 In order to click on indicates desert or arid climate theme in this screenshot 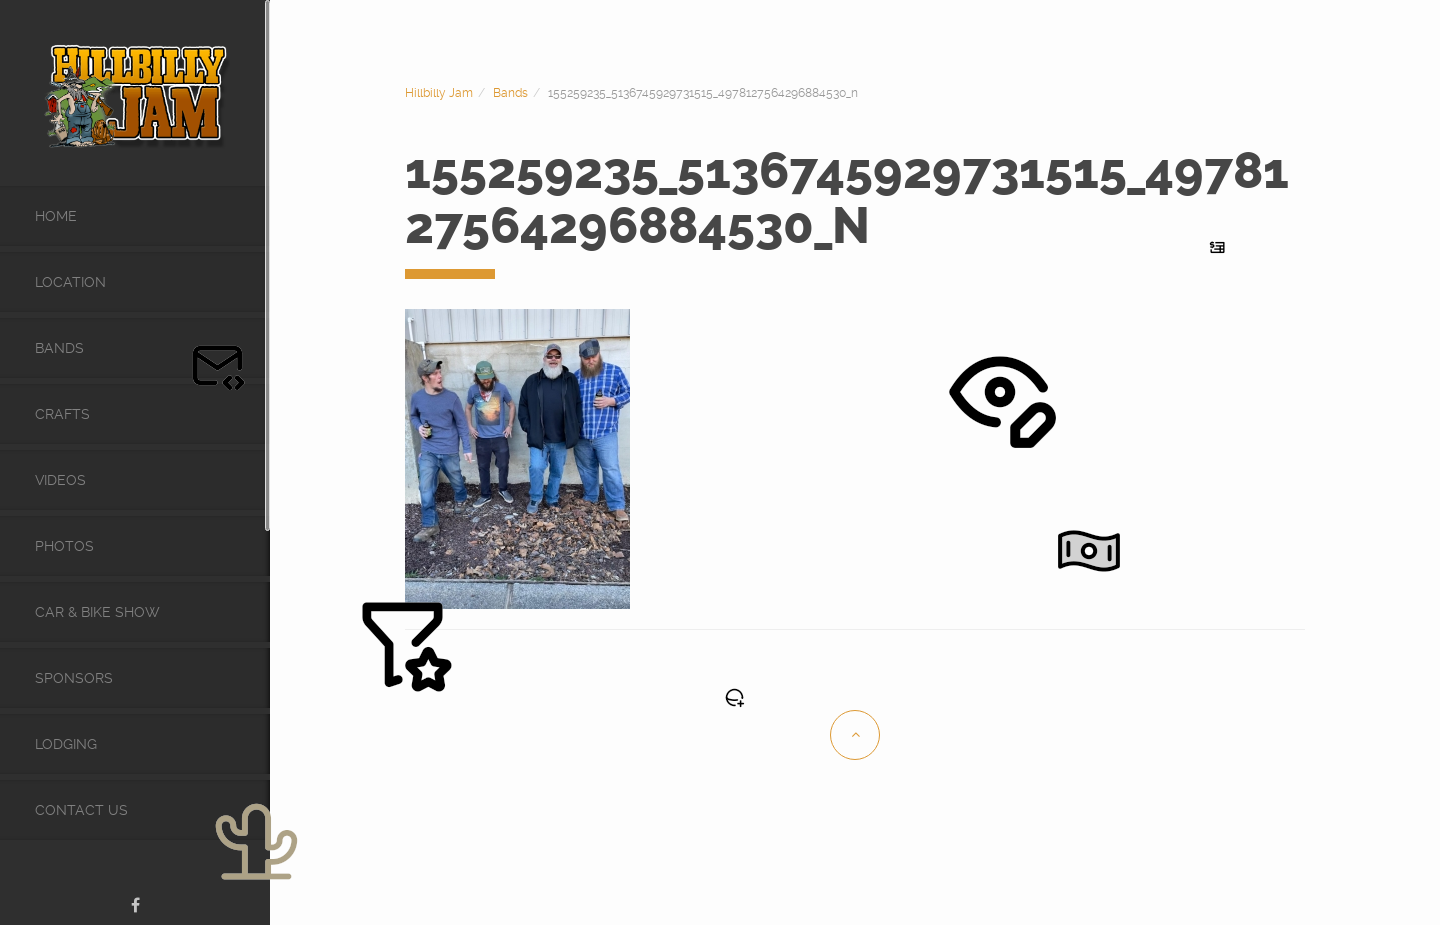, I will do `click(256, 844)`.